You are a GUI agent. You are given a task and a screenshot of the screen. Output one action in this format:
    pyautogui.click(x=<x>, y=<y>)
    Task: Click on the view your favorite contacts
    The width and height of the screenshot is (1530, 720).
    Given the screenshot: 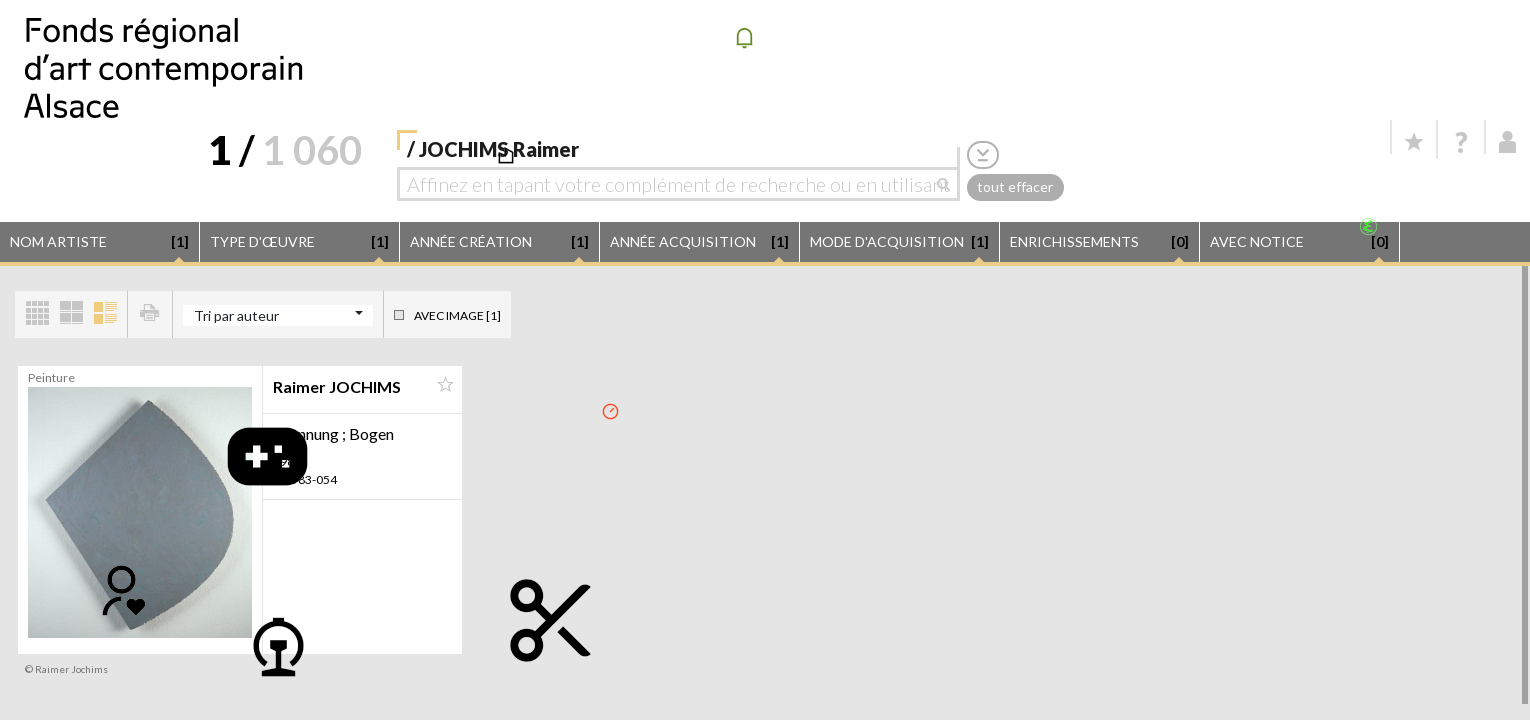 What is the action you would take?
    pyautogui.click(x=121, y=591)
    